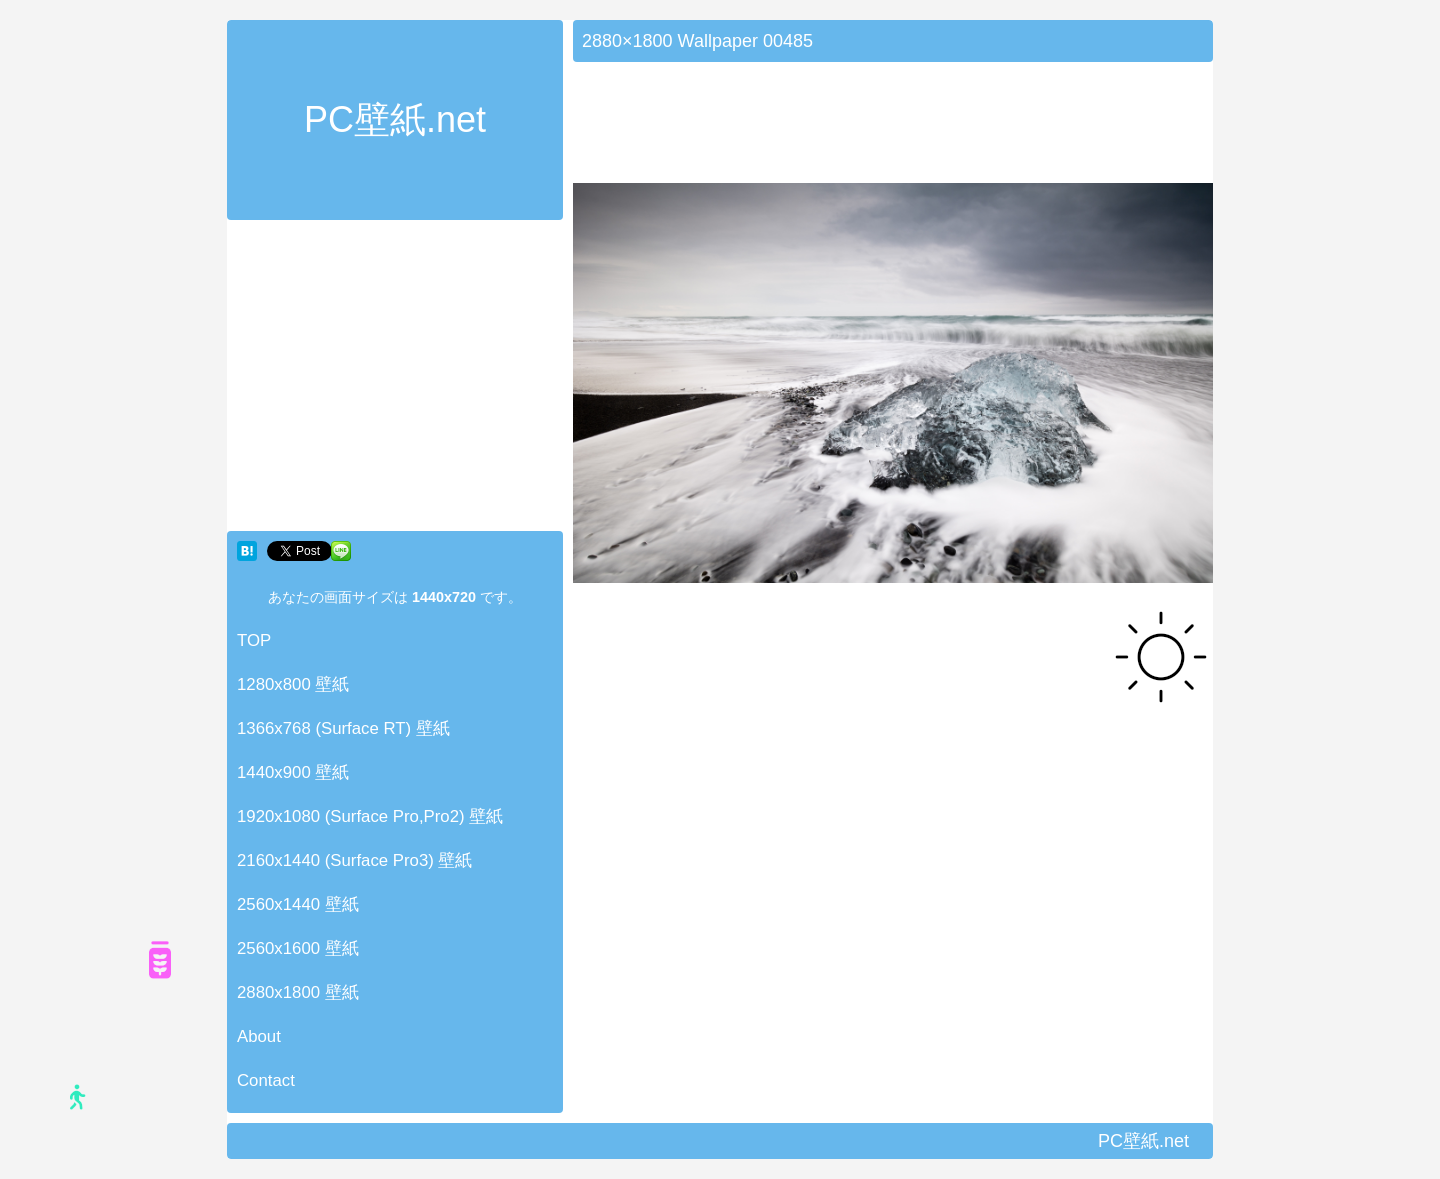 The height and width of the screenshot is (1179, 1440). Describe the element at coordinates (160, 961) in the screenshot. I see `view stored grain or wheat inventory` at that location.